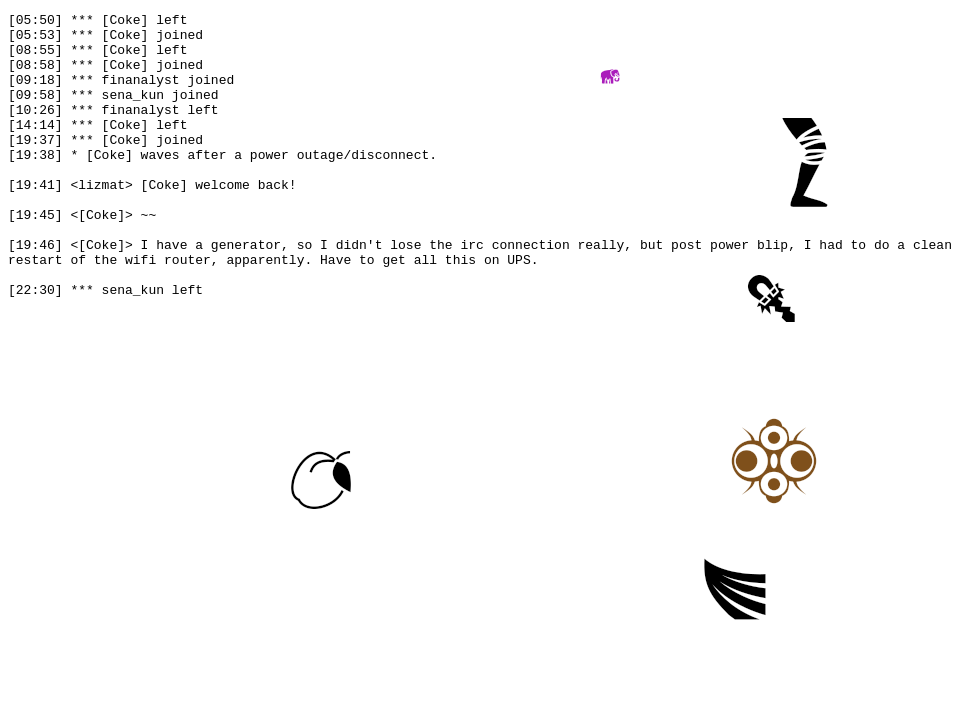 Image resolution: width=968 pixels, height=720 pixels. I want to click on indicates windy weather conditions, so click(735, 589).